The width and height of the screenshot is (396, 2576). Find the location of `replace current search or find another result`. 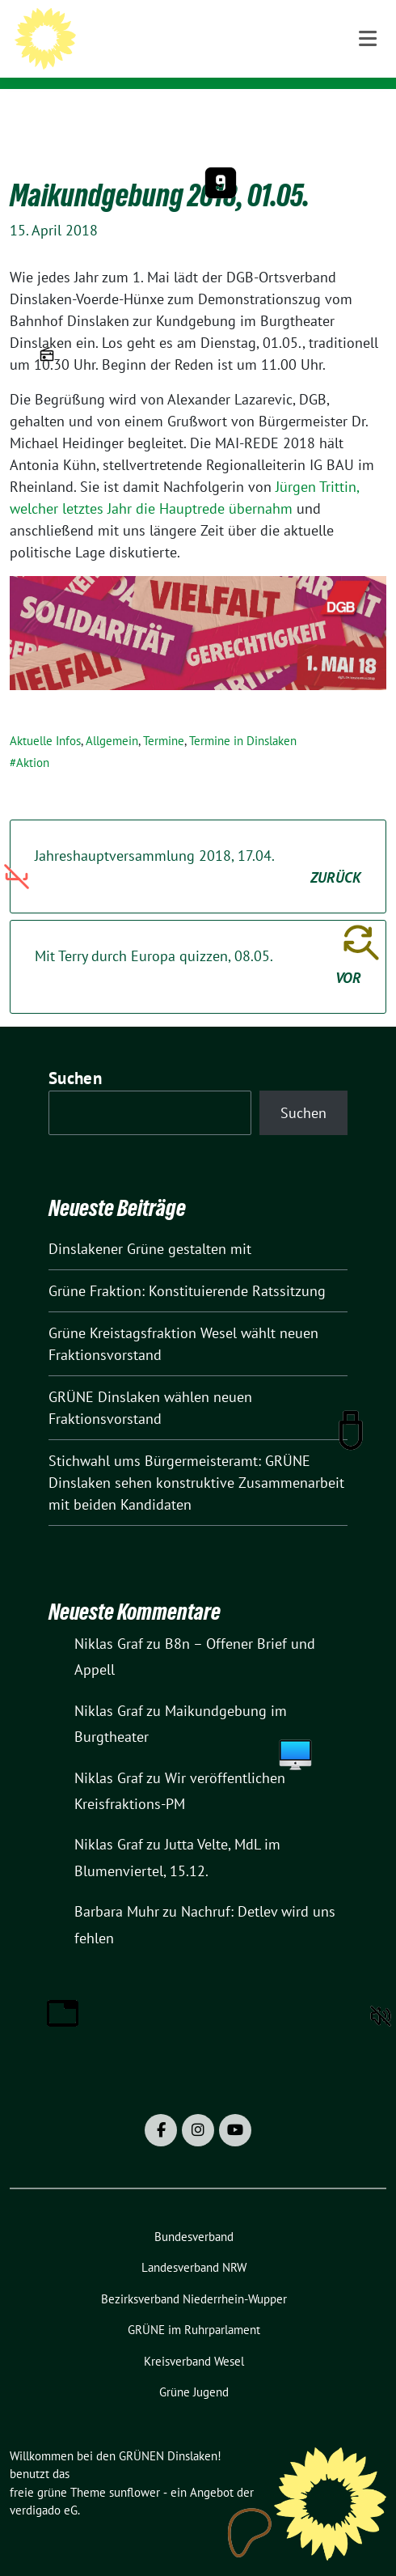

replace current search or find another result is located at coordinates (361, 943).